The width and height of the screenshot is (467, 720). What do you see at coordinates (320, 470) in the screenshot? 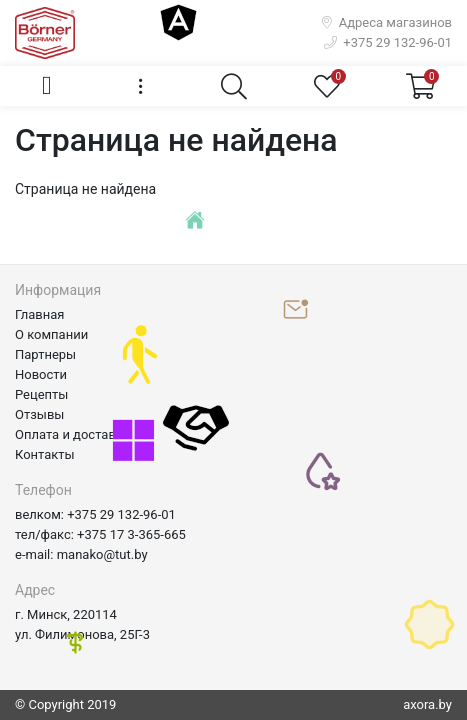
I see `mark a water or hydration entry as favorite` at bounding box center [320, 470].